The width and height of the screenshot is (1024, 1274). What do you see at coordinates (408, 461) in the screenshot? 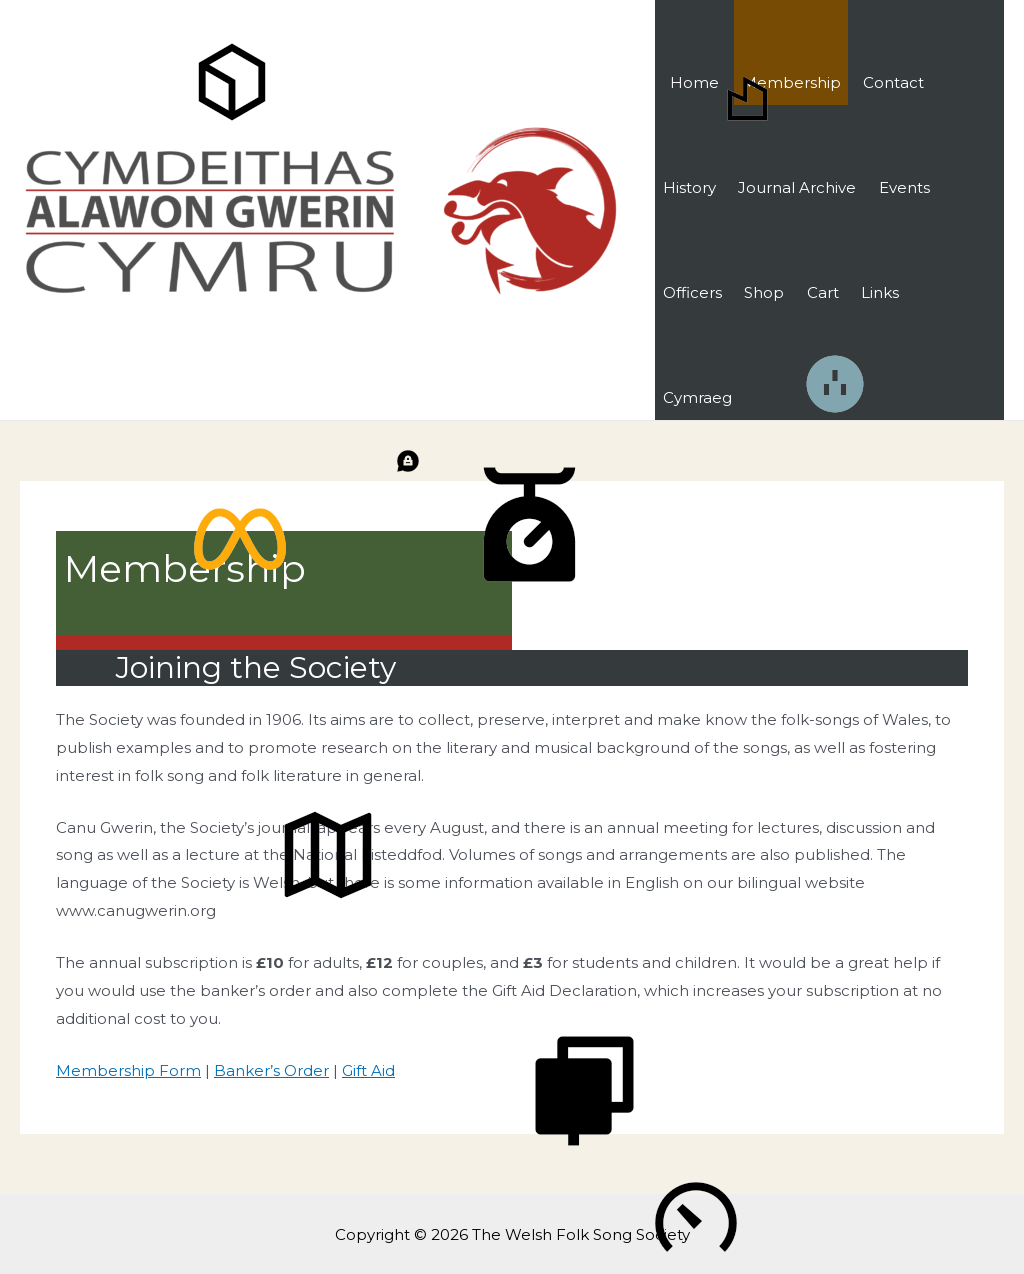
I see `start a private or encrypted conversation` at bounding box center [408, 461].